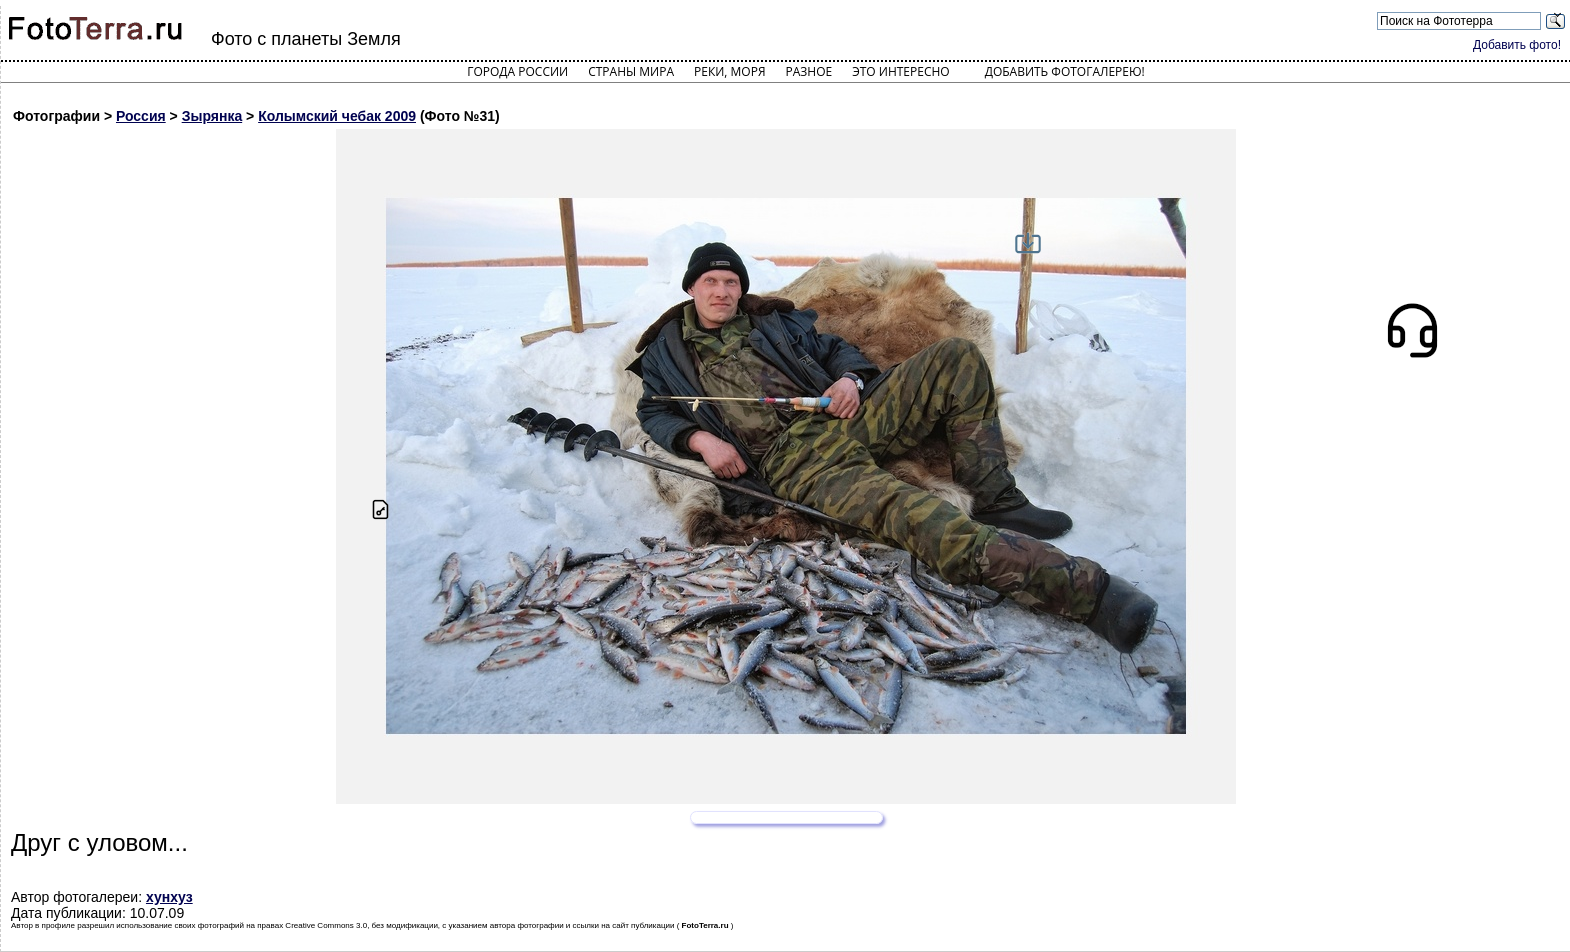 This screenshot has width=1570, height=952. I want to click on contact customer support, so click(1412, 330).